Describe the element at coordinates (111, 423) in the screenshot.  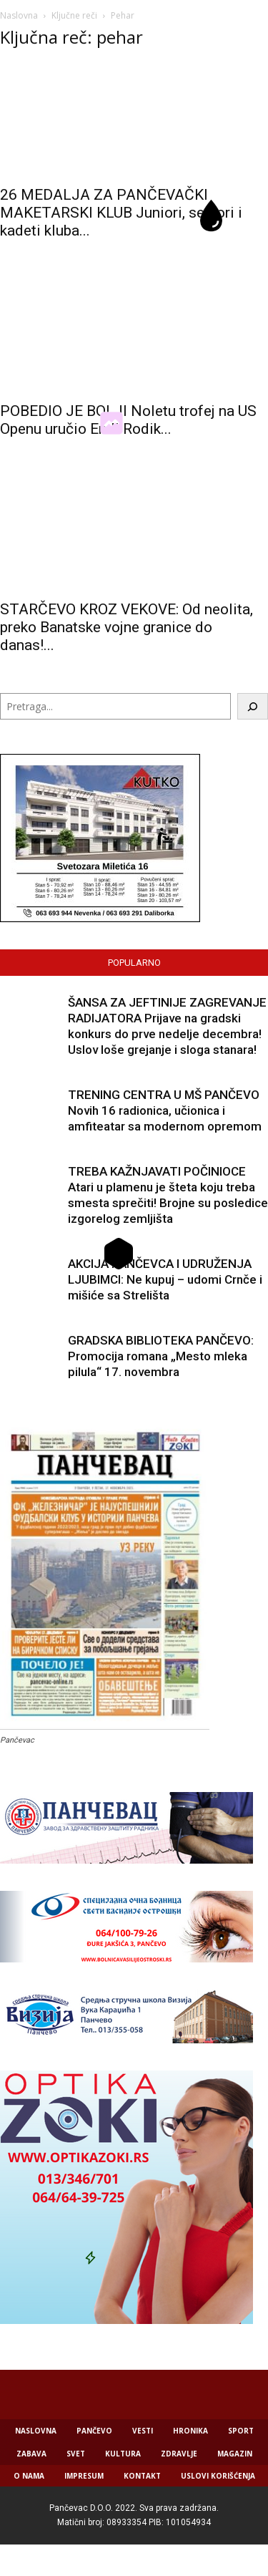
I see `view analytics or statistics` at that location.